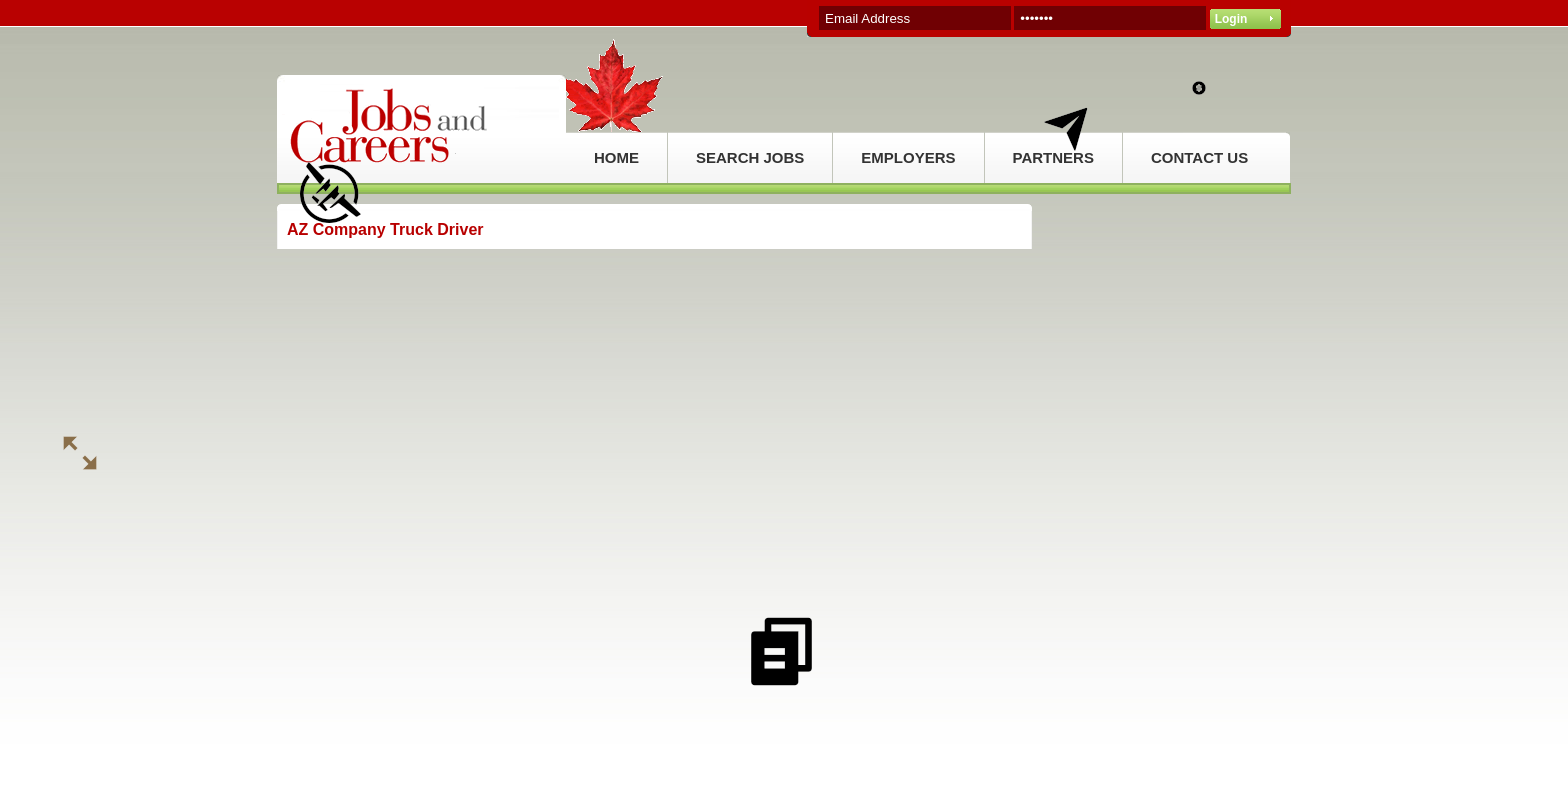  Describe the element at coordinates (781, 651) in the screenshot. I see `copy file to clipboard` at that location.